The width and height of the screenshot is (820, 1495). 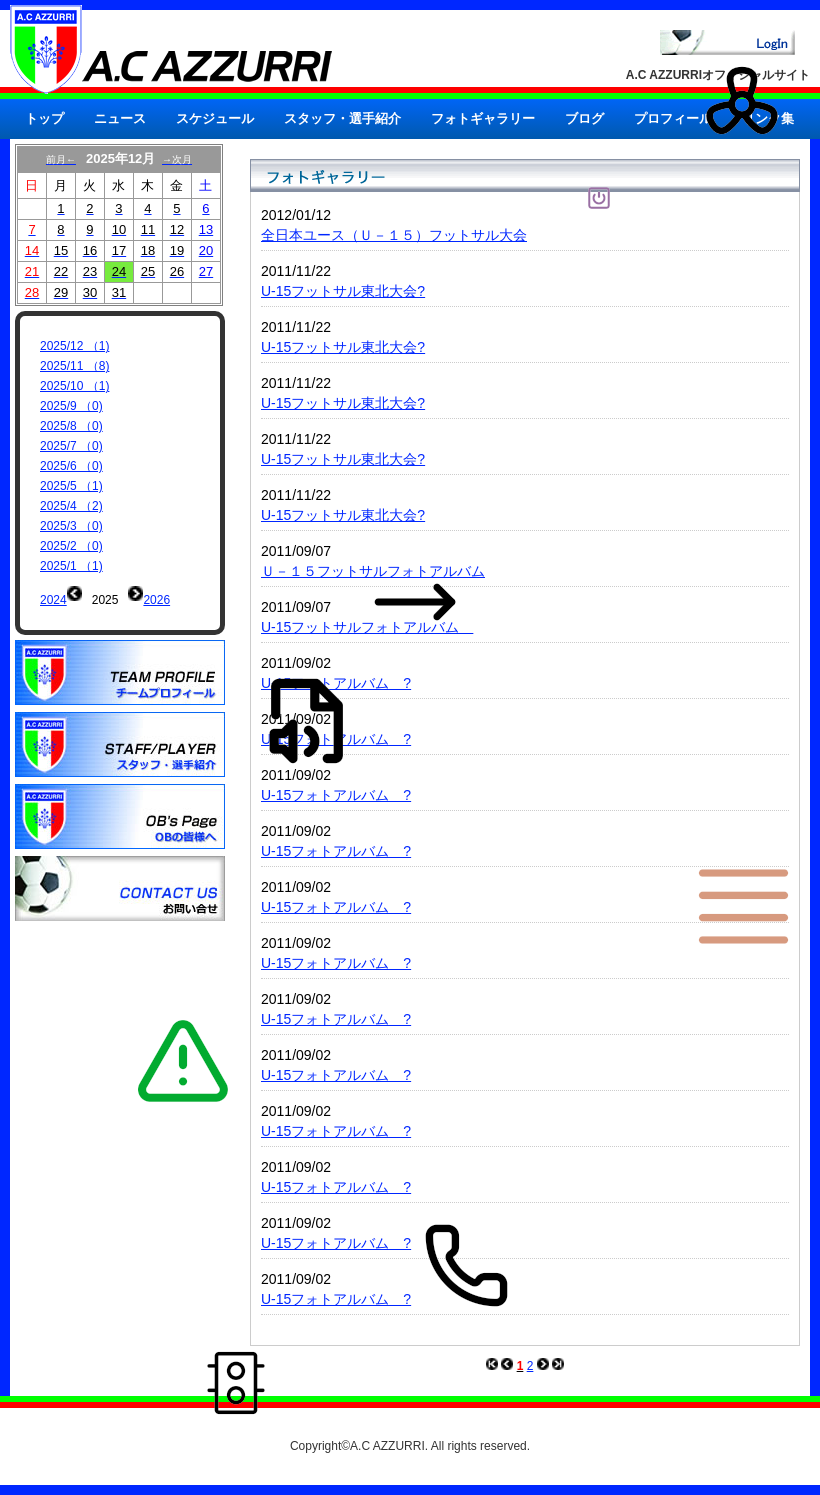 What do you see at coordinates (307, 721) in the screenshot?
I see `open an audio file` at bounding box center [307, 721].